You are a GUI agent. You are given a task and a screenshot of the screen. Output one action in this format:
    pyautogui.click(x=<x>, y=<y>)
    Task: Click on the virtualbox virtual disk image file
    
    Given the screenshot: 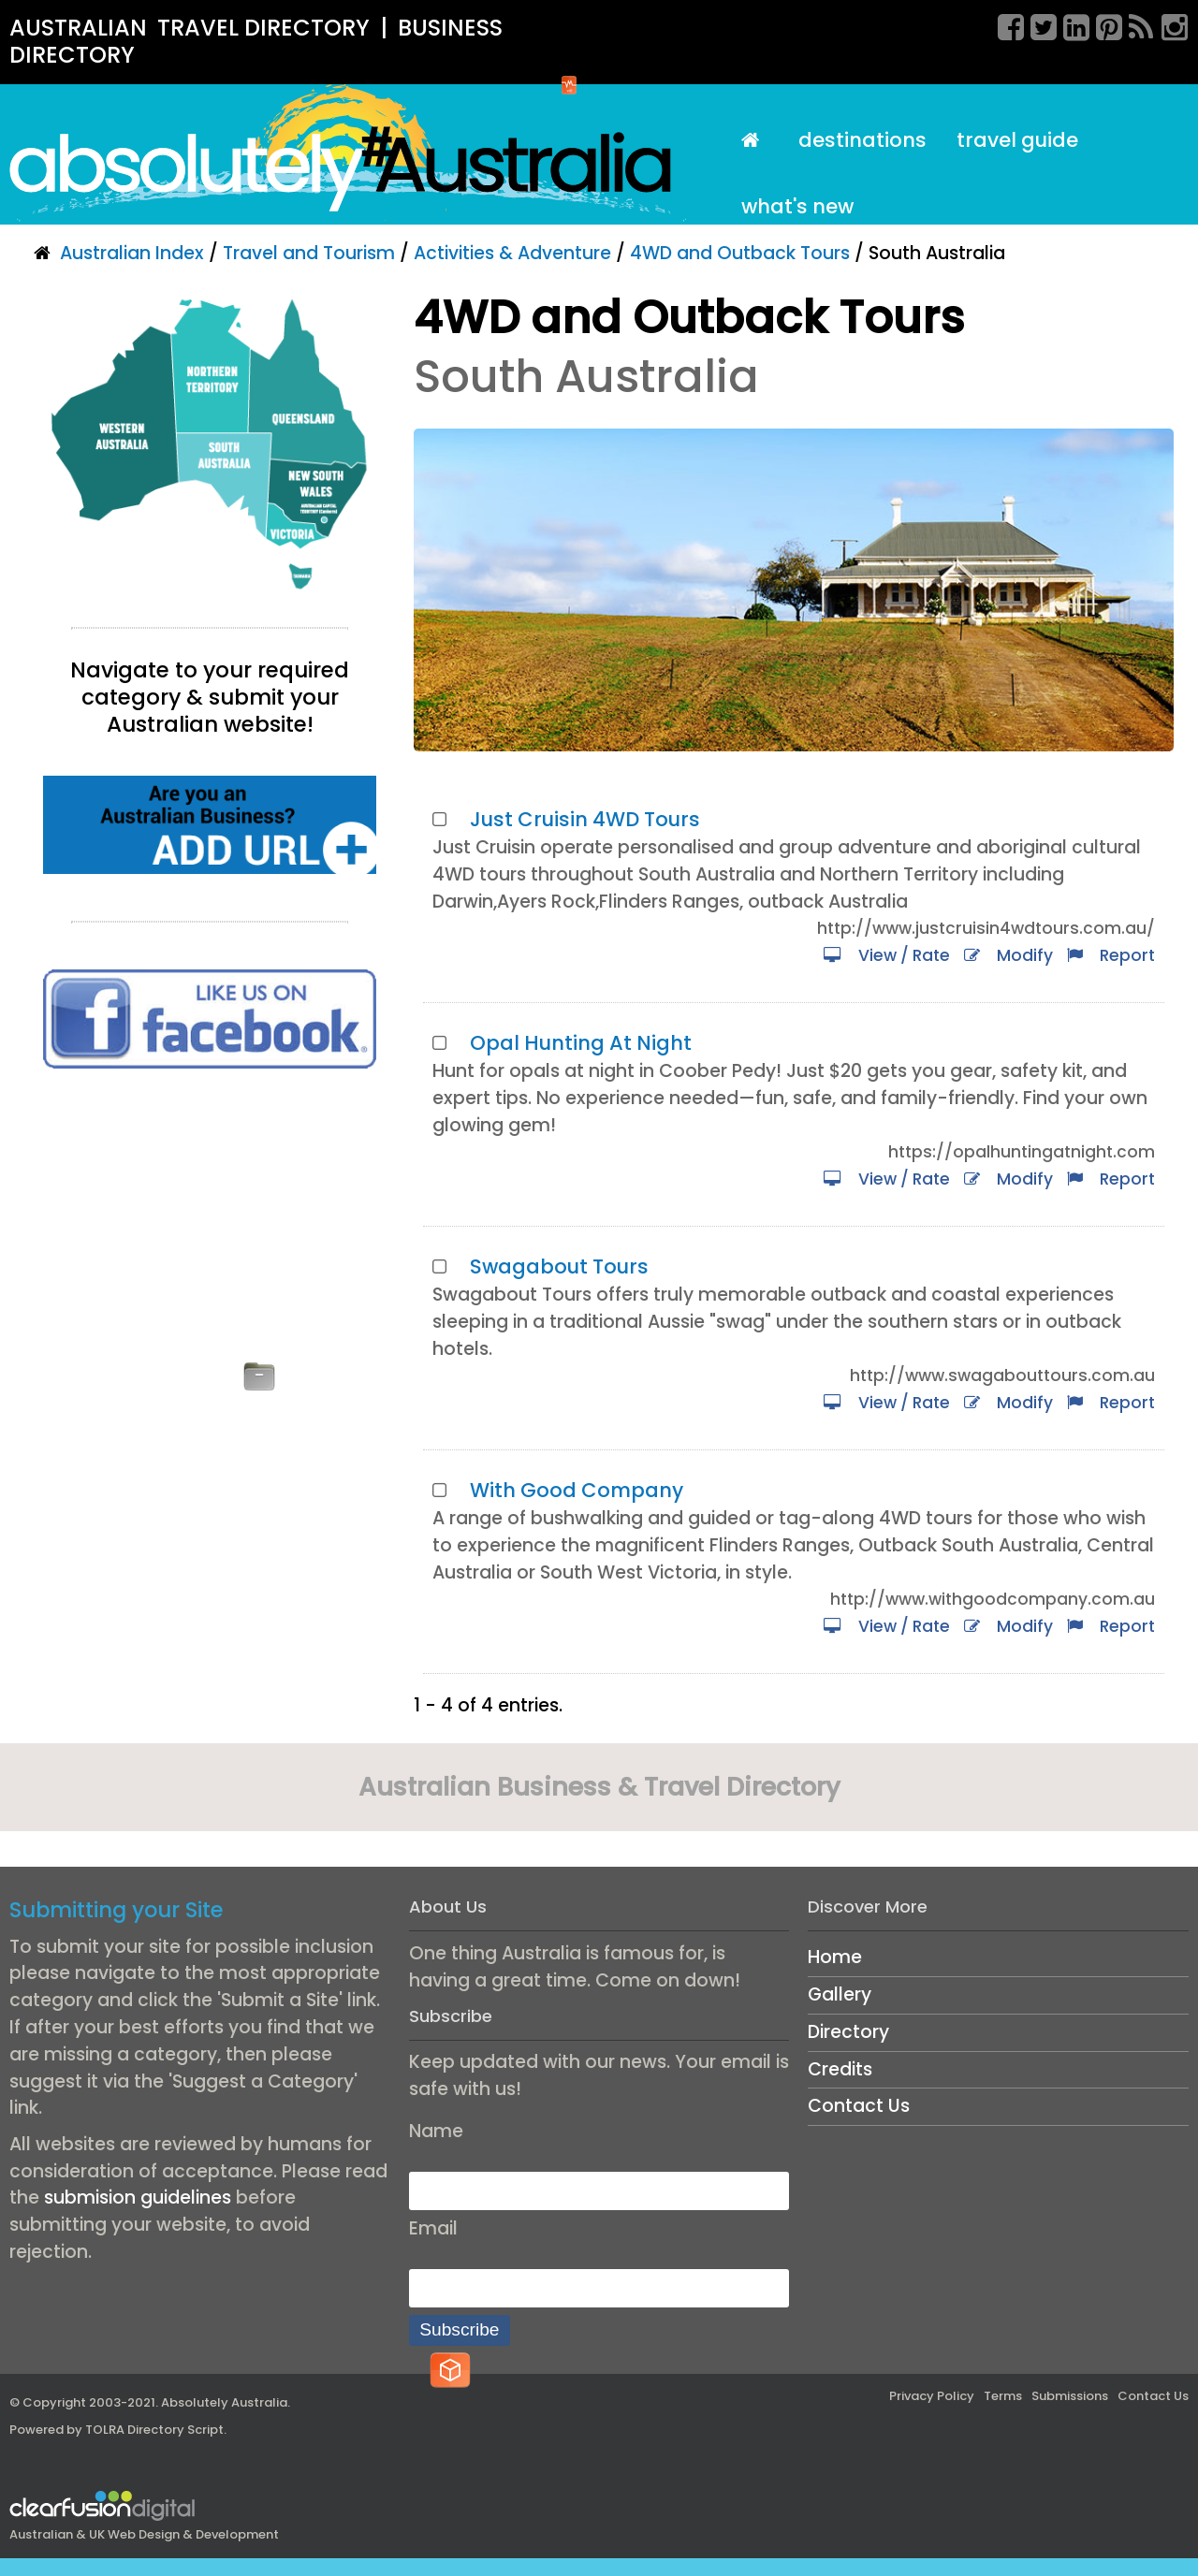 What is the action you would take?
    pyautogui.click(x=569, y=85)
    